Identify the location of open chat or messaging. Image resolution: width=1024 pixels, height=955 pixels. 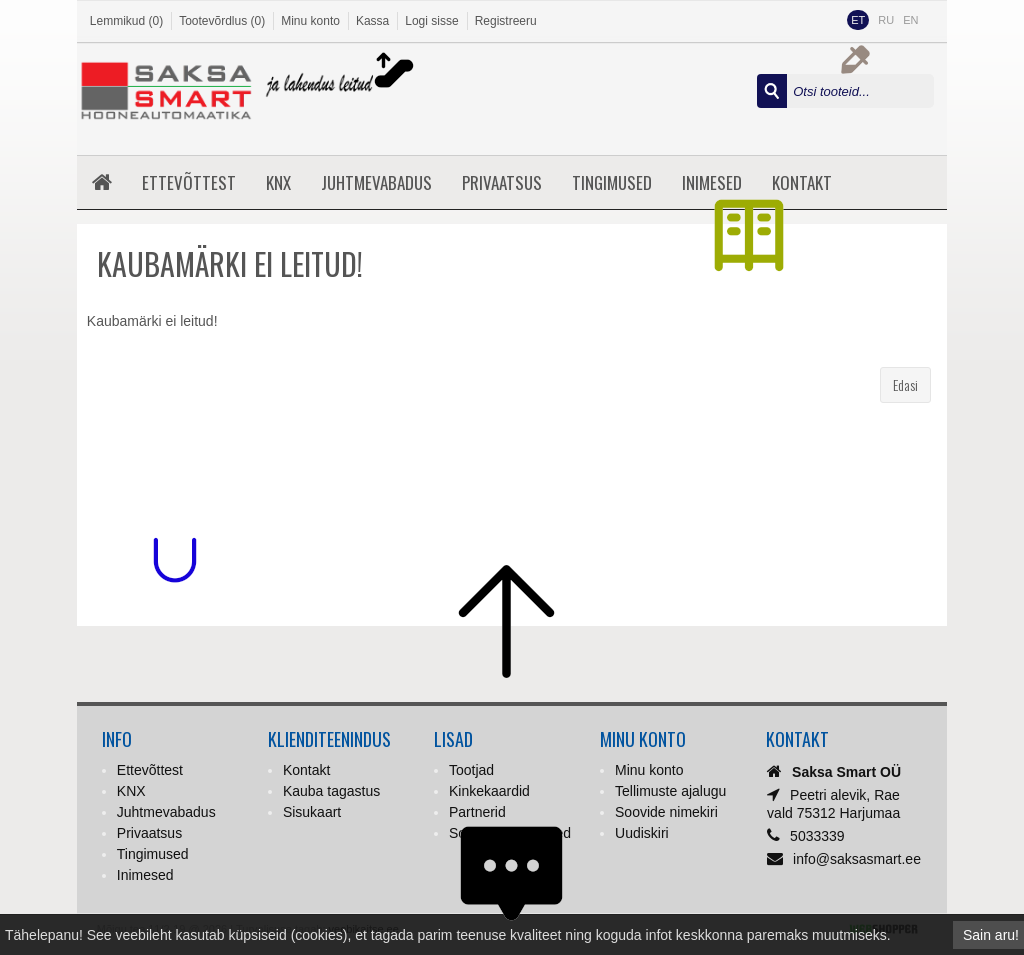
(511, 869).